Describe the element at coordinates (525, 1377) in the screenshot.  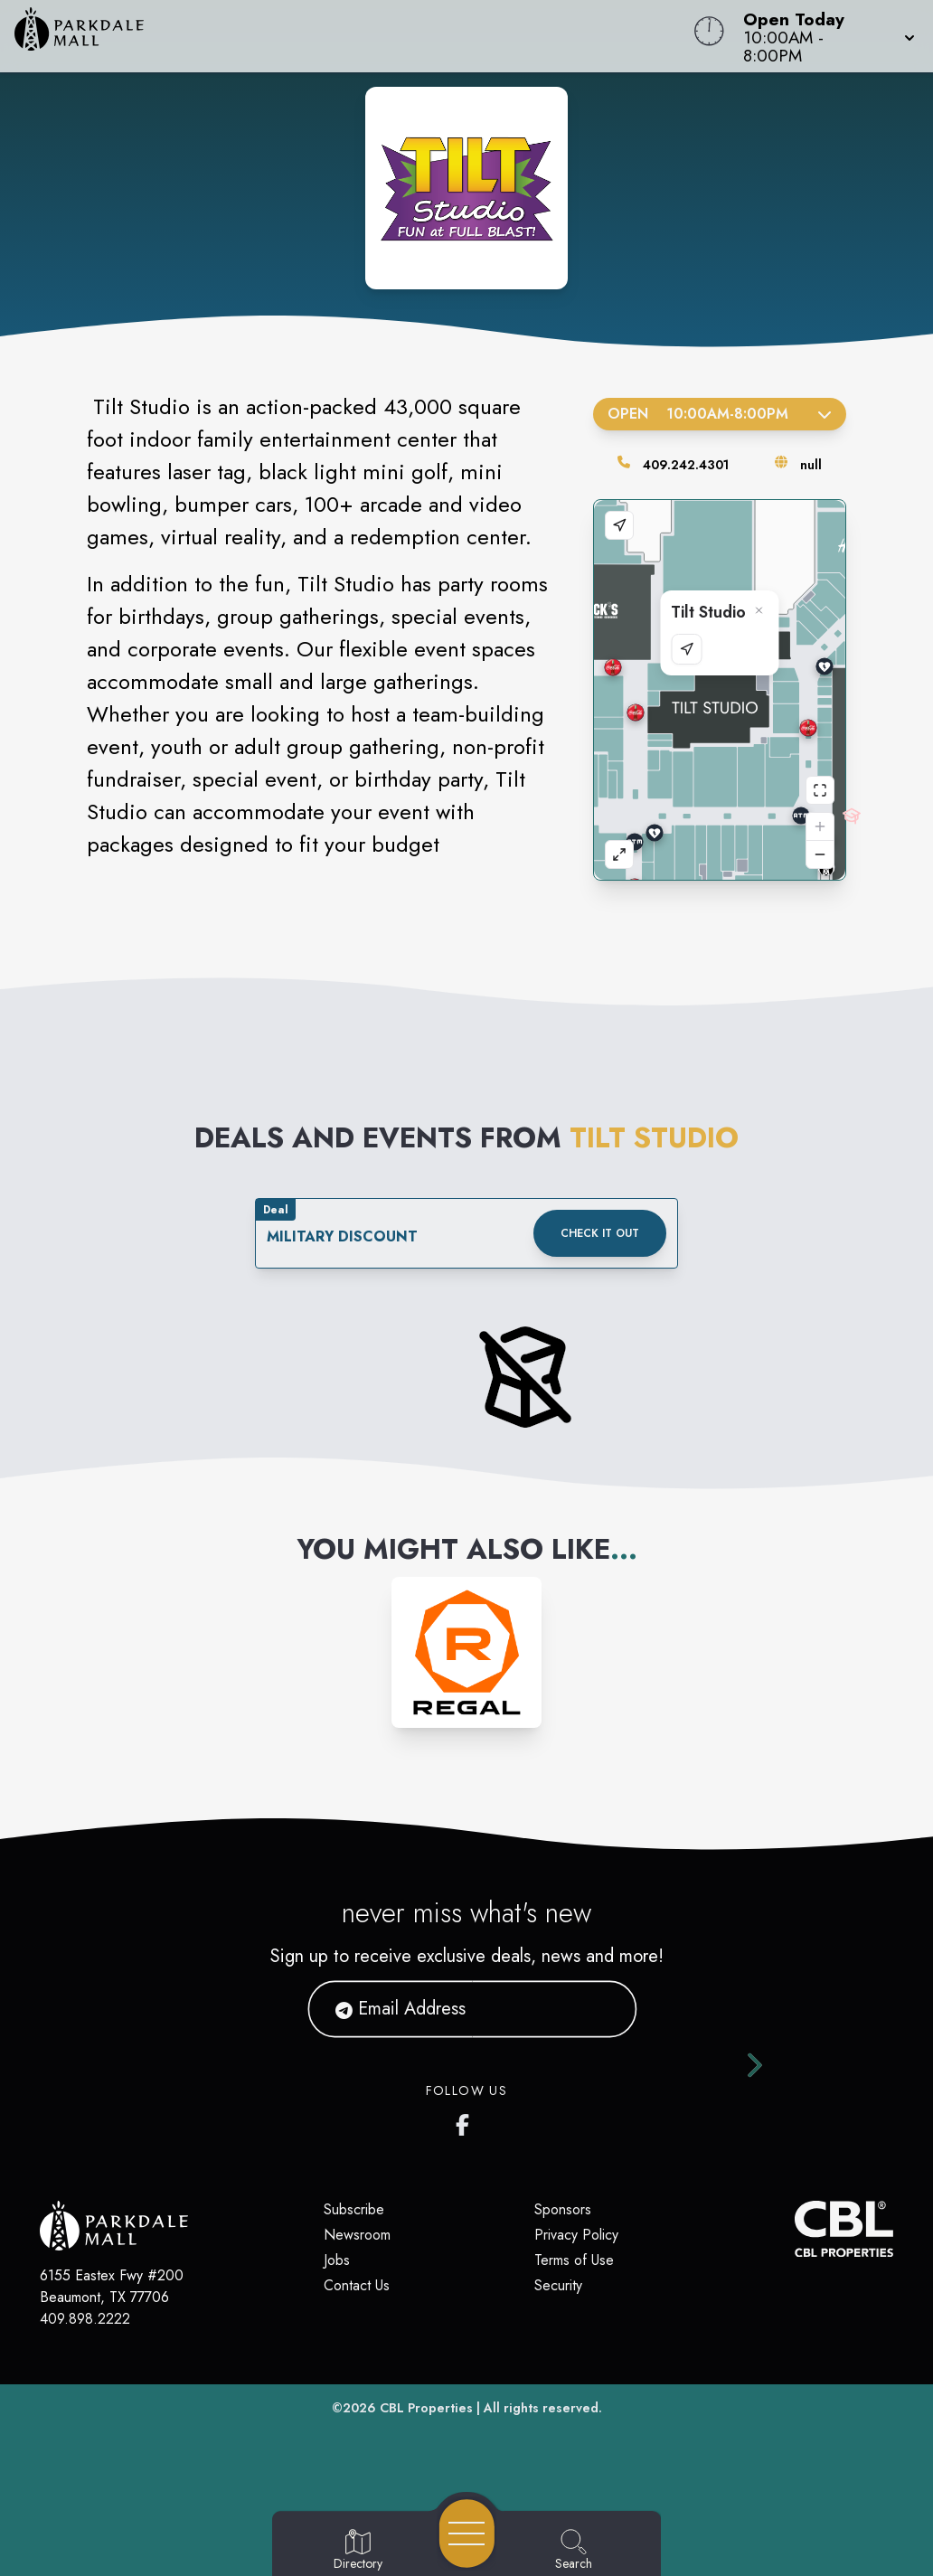
I see `disable 3D object rendering` at that location.